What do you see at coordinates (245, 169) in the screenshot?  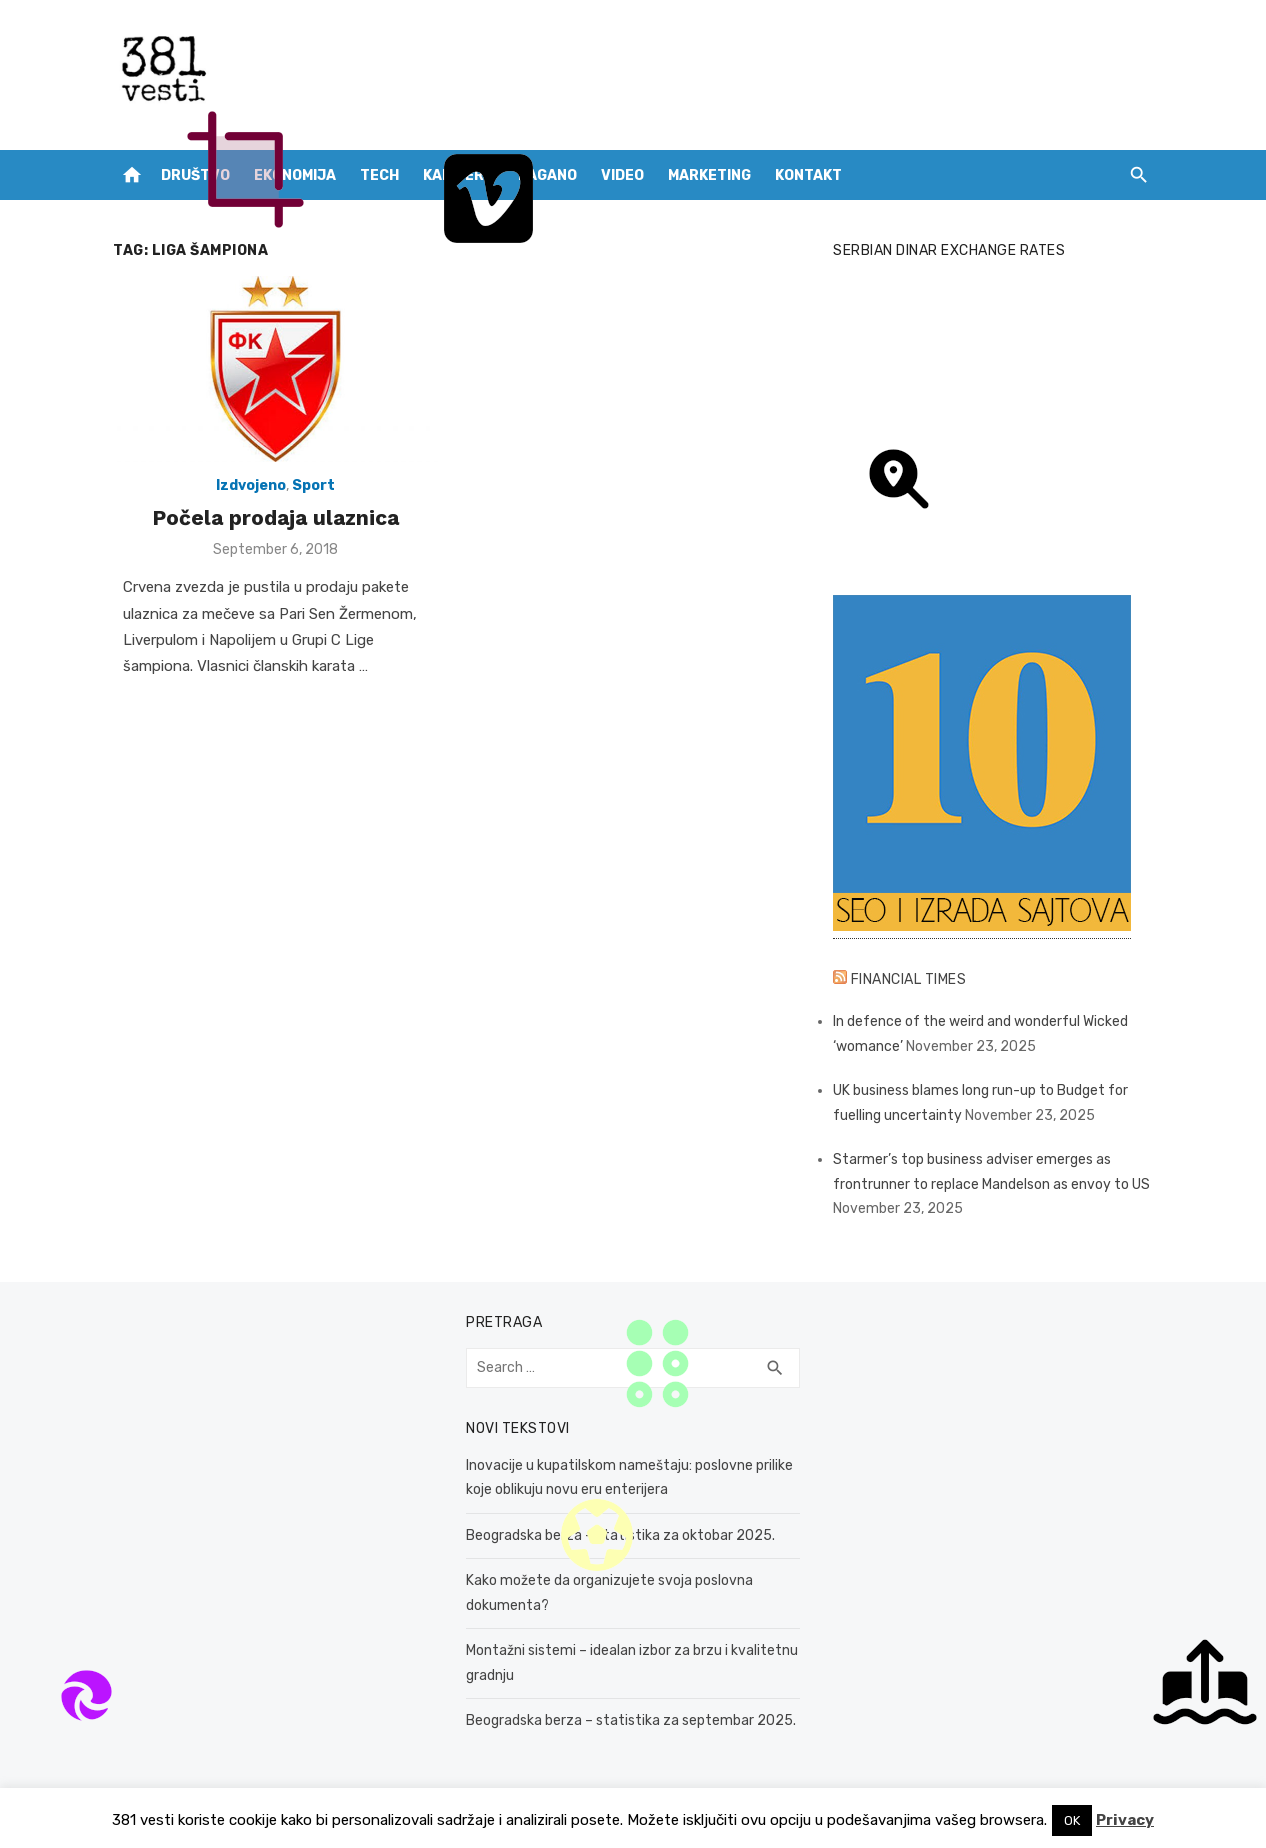 I see `crop or resize an image` at bounding box center [245, 169].